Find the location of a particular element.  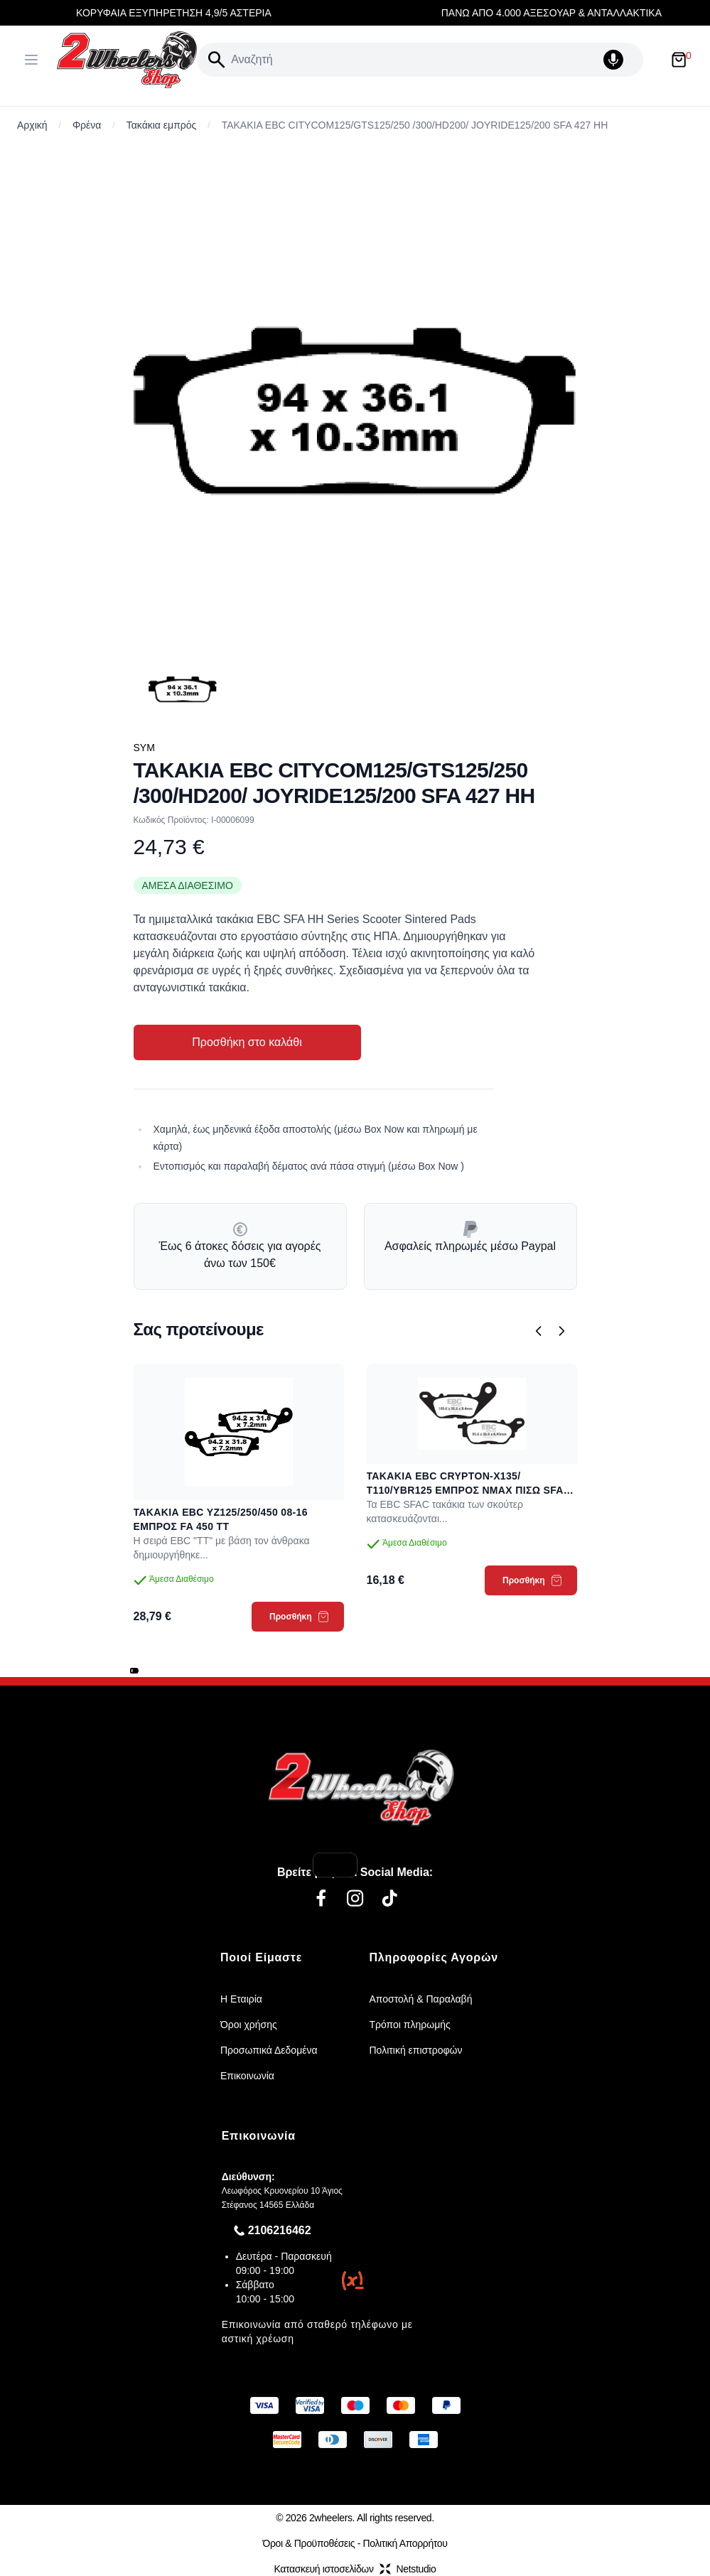

remove a variable from an equation or formula is located at coordinates (352, 2280).